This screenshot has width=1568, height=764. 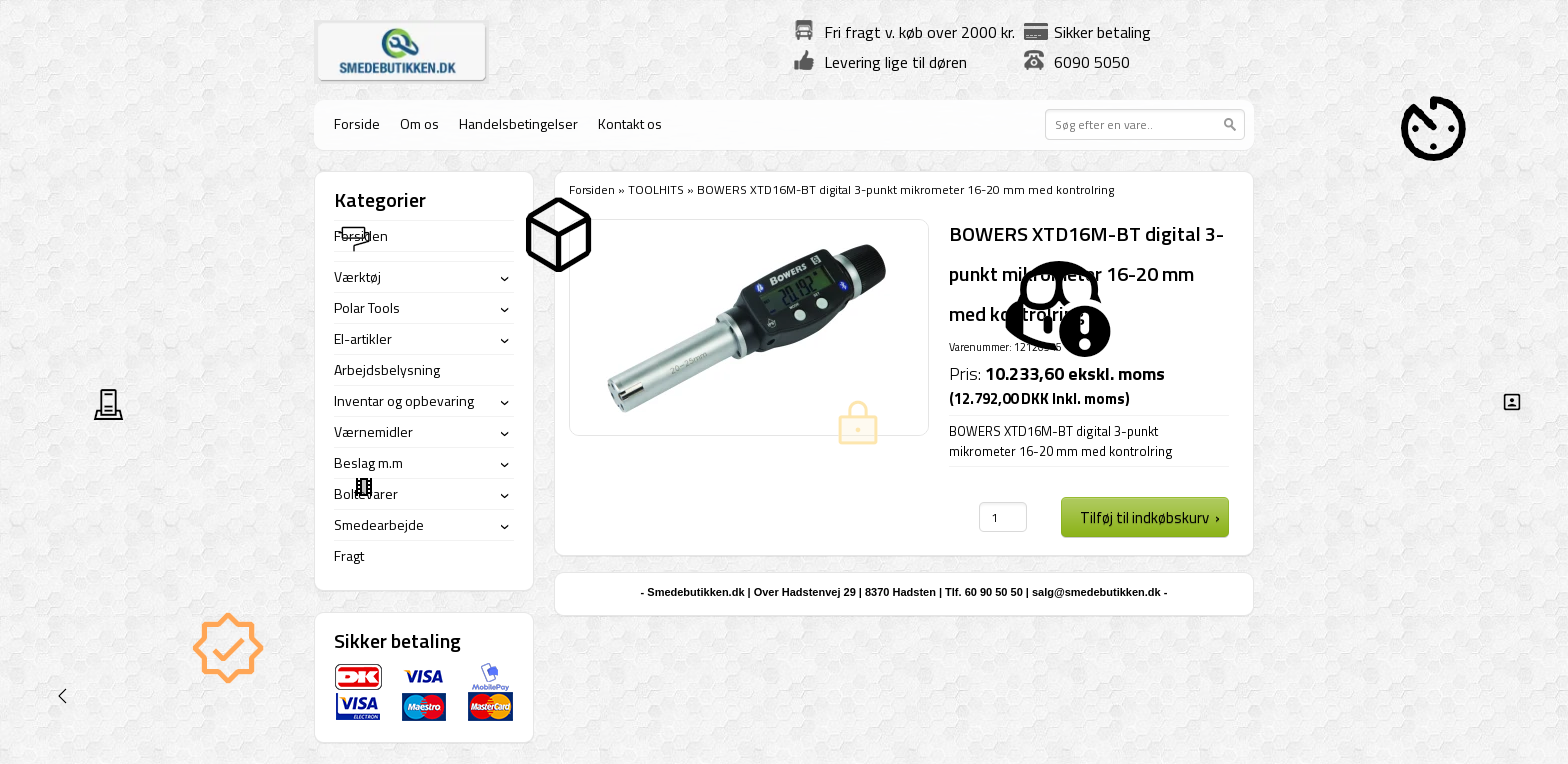 What do you see at coordinates (558, 235) in the screenshot?
I see `indicates a method or function in code` at bounding box center [558, 235].